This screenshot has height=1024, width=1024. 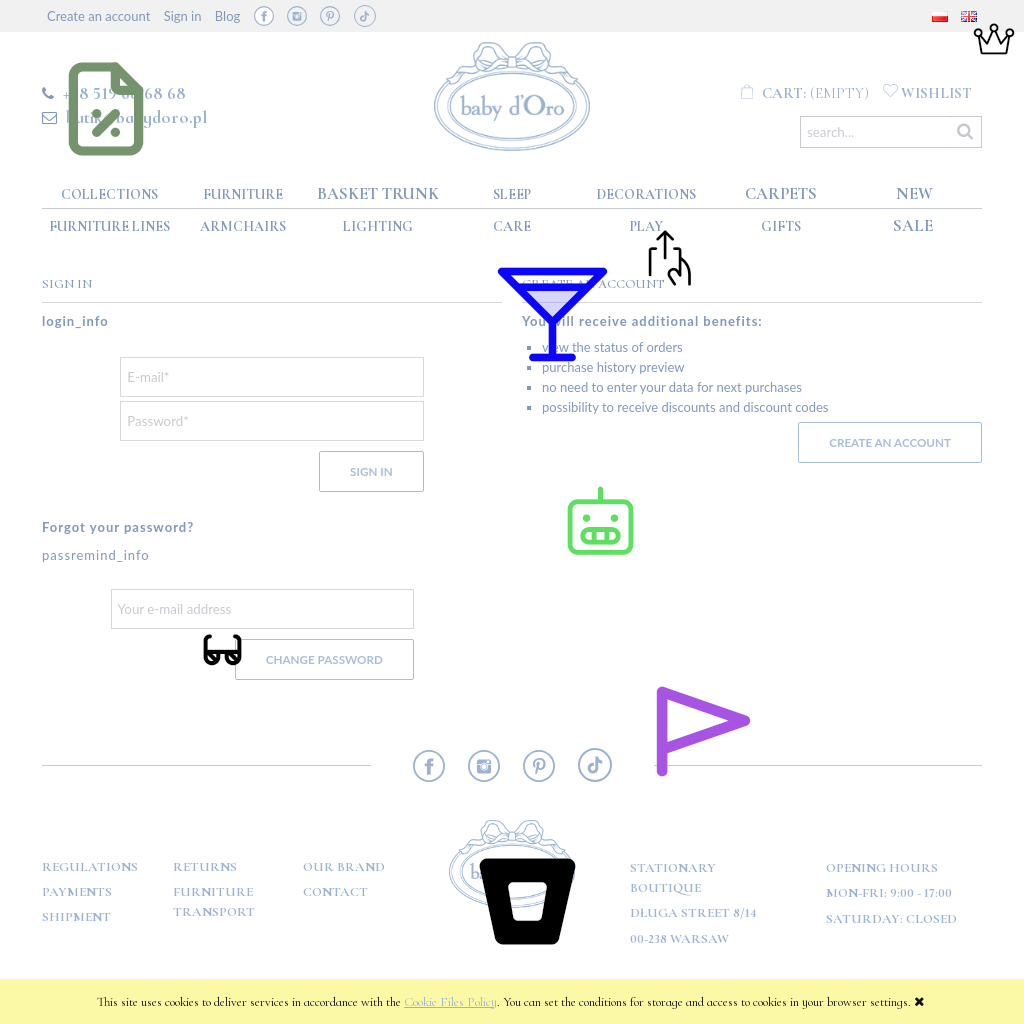 I want to click on access AI assistant or chatbot, so click(x=600, y=524).